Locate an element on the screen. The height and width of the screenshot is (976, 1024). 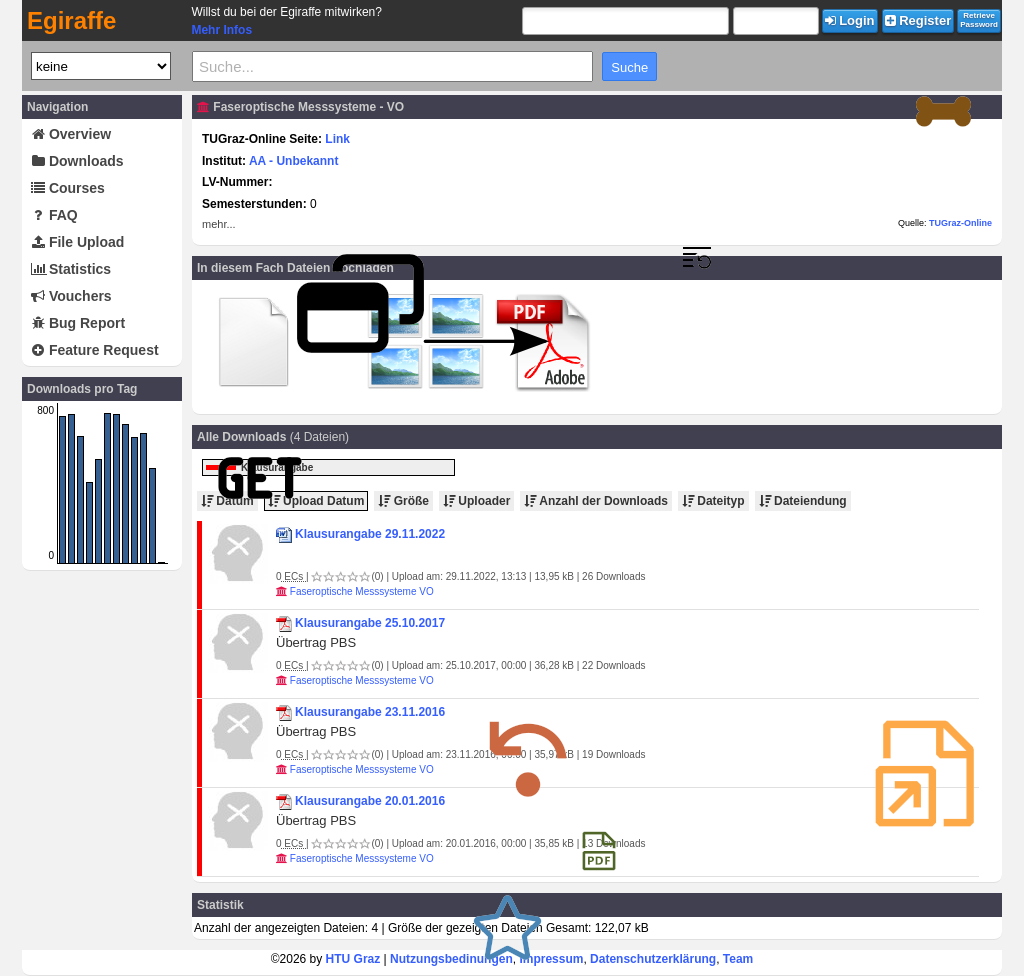
create a symbolic link to this file is located at coordinates (928, 773).